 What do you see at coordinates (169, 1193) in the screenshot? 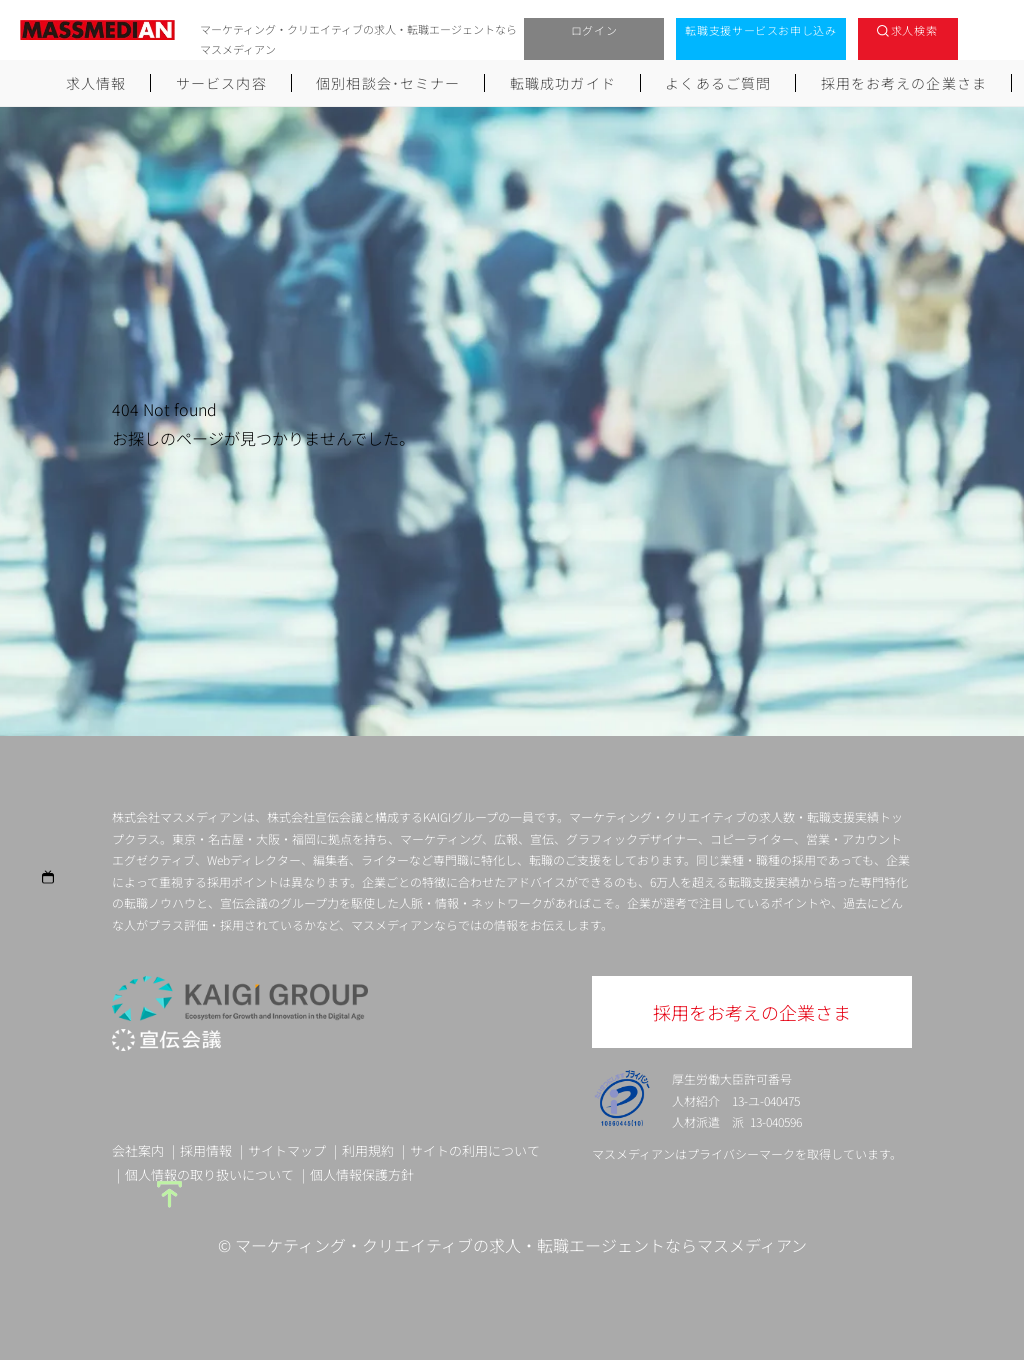
I see `upload a file or document` at bounding box center [169, 1193].